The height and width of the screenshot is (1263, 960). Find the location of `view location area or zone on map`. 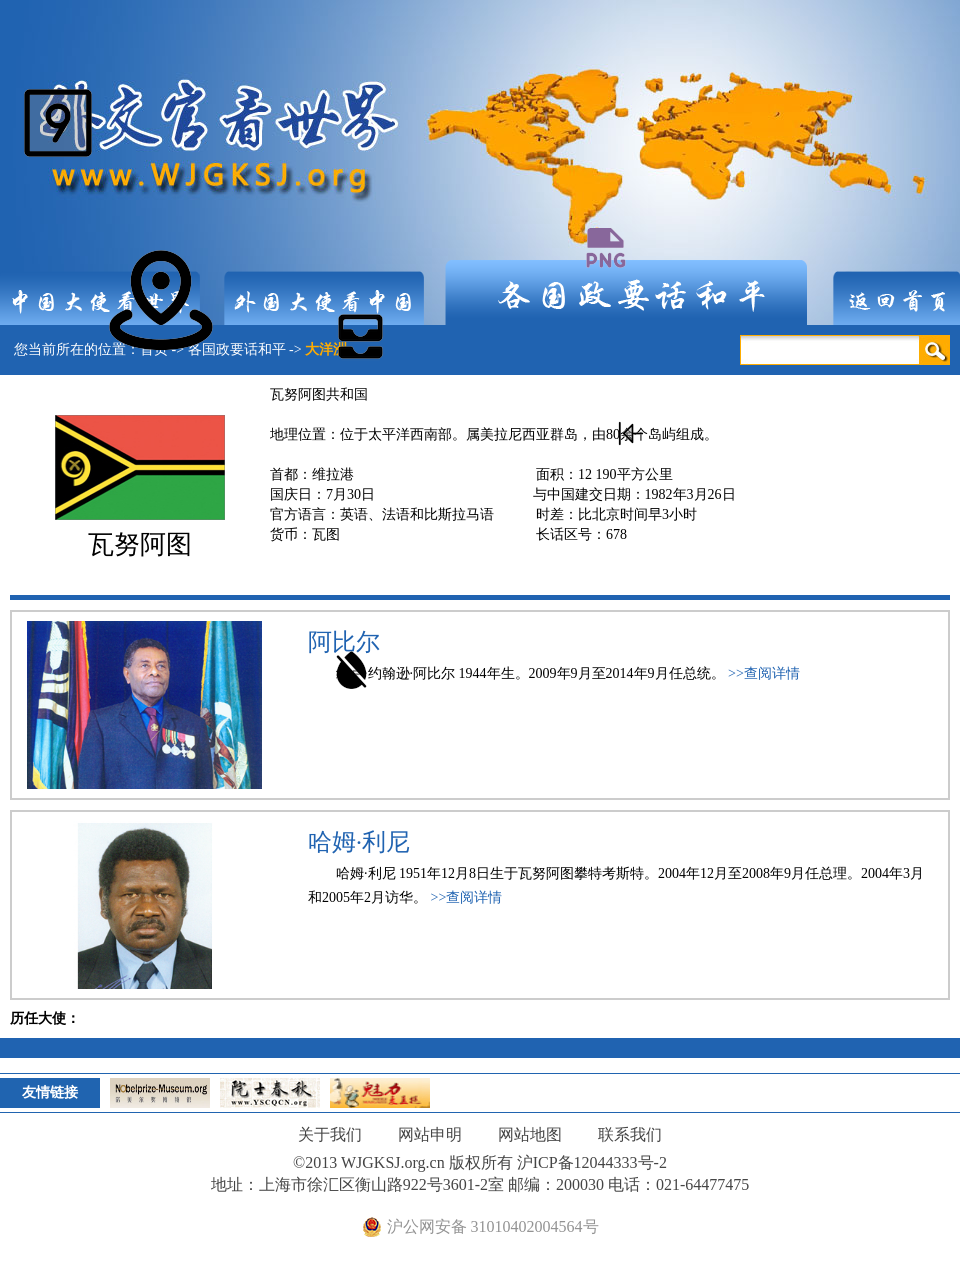

view location area or zone on map is located at coordinates (161, 302).